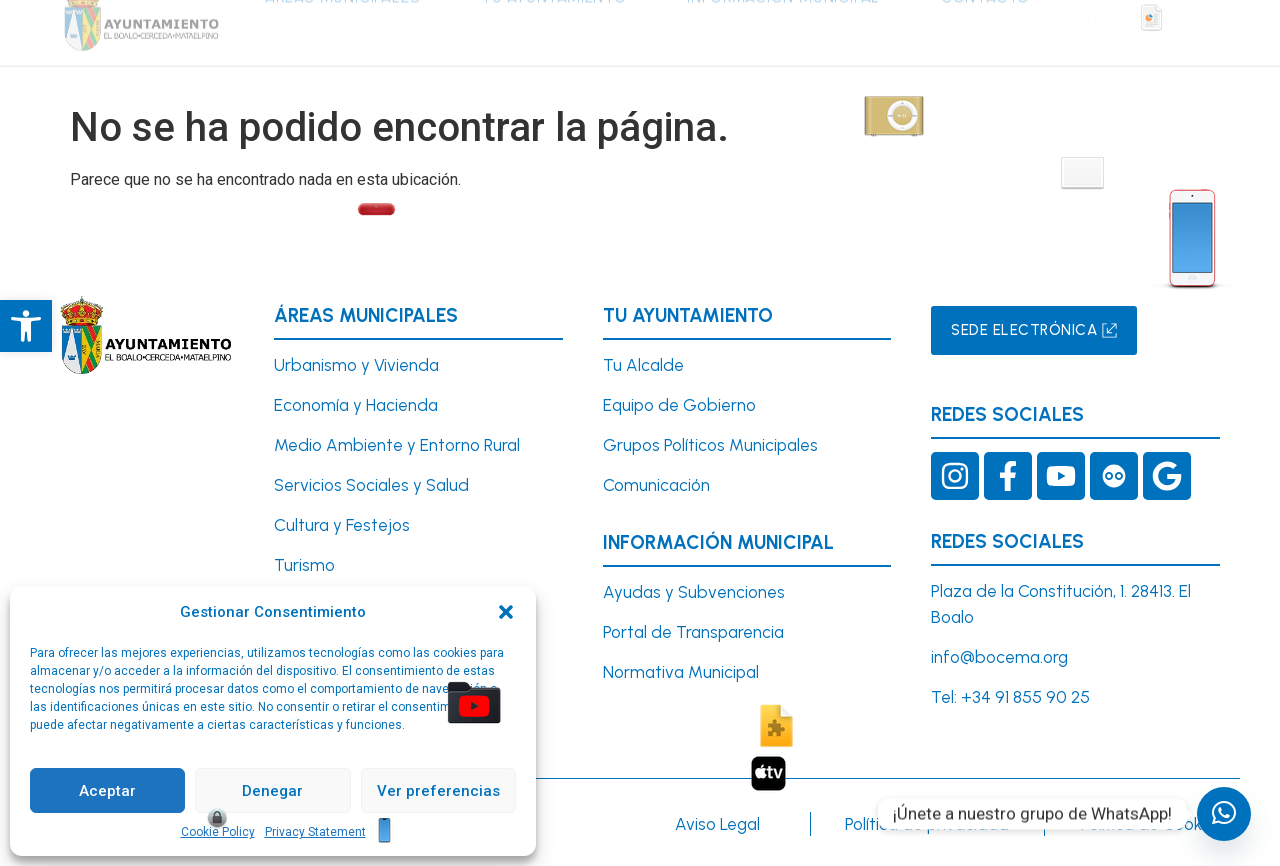 The width and height of the screenshot is (1280, 866). What do you see at coordinates (768, 773) in the screenshot?
I see `access Apple TV app or device` at bounding box center [768, 773].